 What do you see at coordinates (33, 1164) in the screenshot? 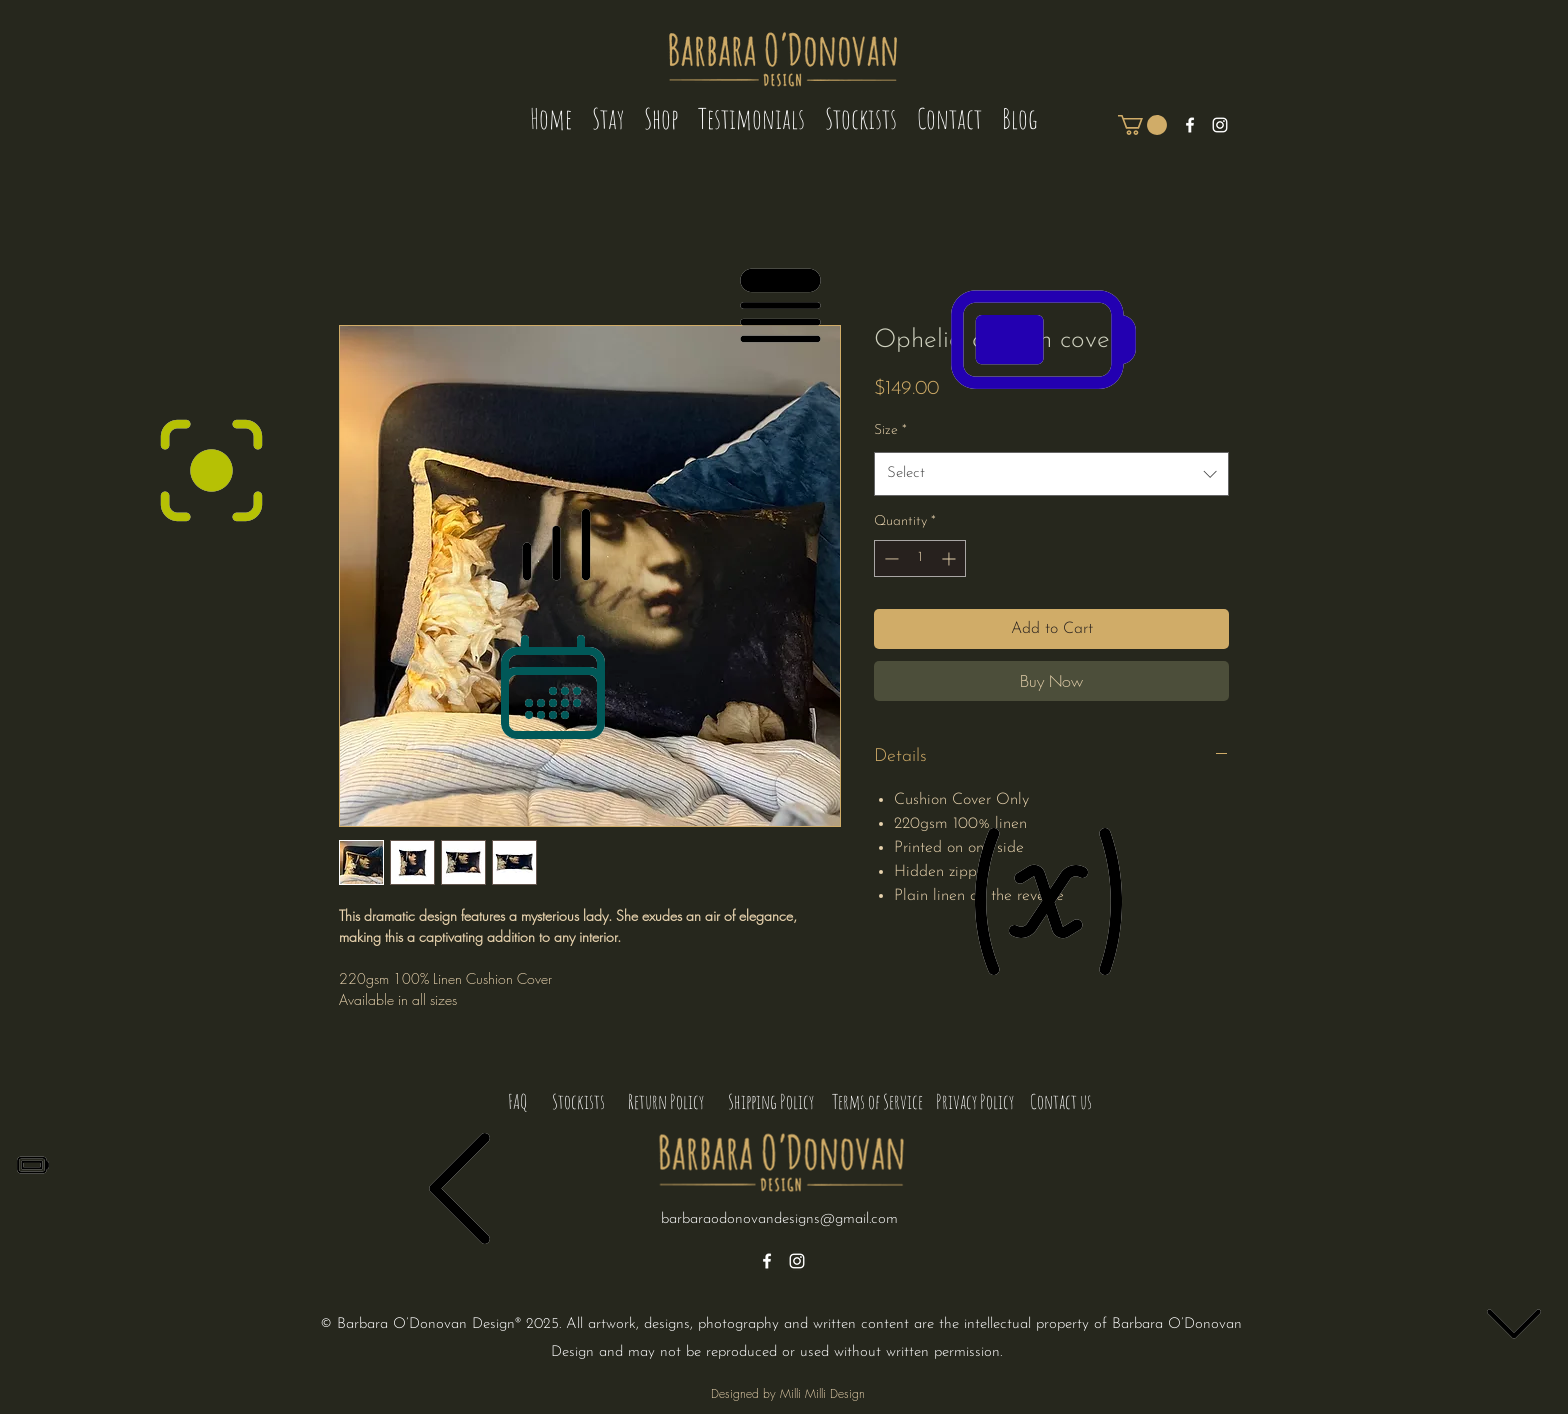
I see `indicates battery is fully charged` at bounding box center [33, 1164].